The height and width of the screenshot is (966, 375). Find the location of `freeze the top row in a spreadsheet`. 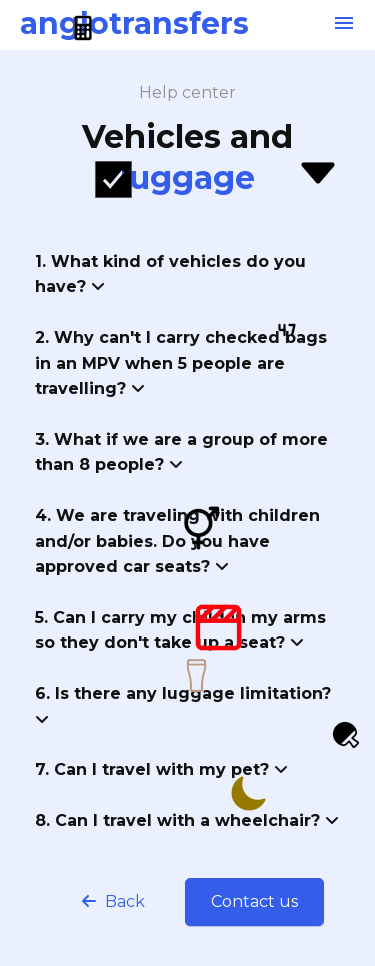

freeze the top row in a spreadsheet is located at coordinates (218, 627).